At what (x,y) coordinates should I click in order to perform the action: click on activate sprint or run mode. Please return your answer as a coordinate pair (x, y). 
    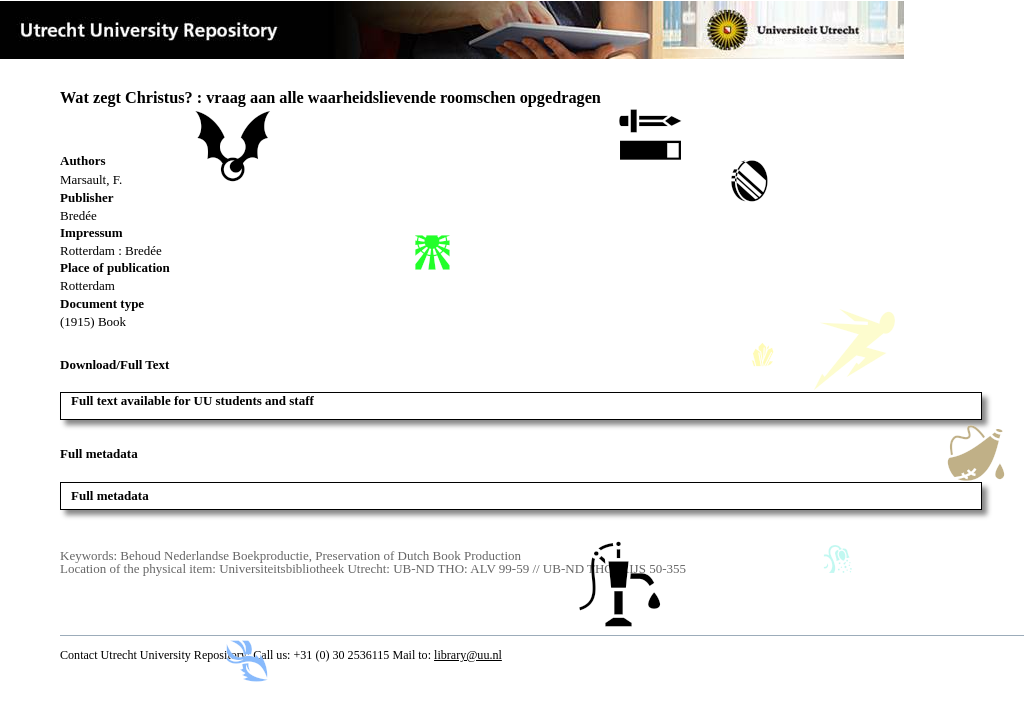
    Looking at the image, I should click on (854, 350).